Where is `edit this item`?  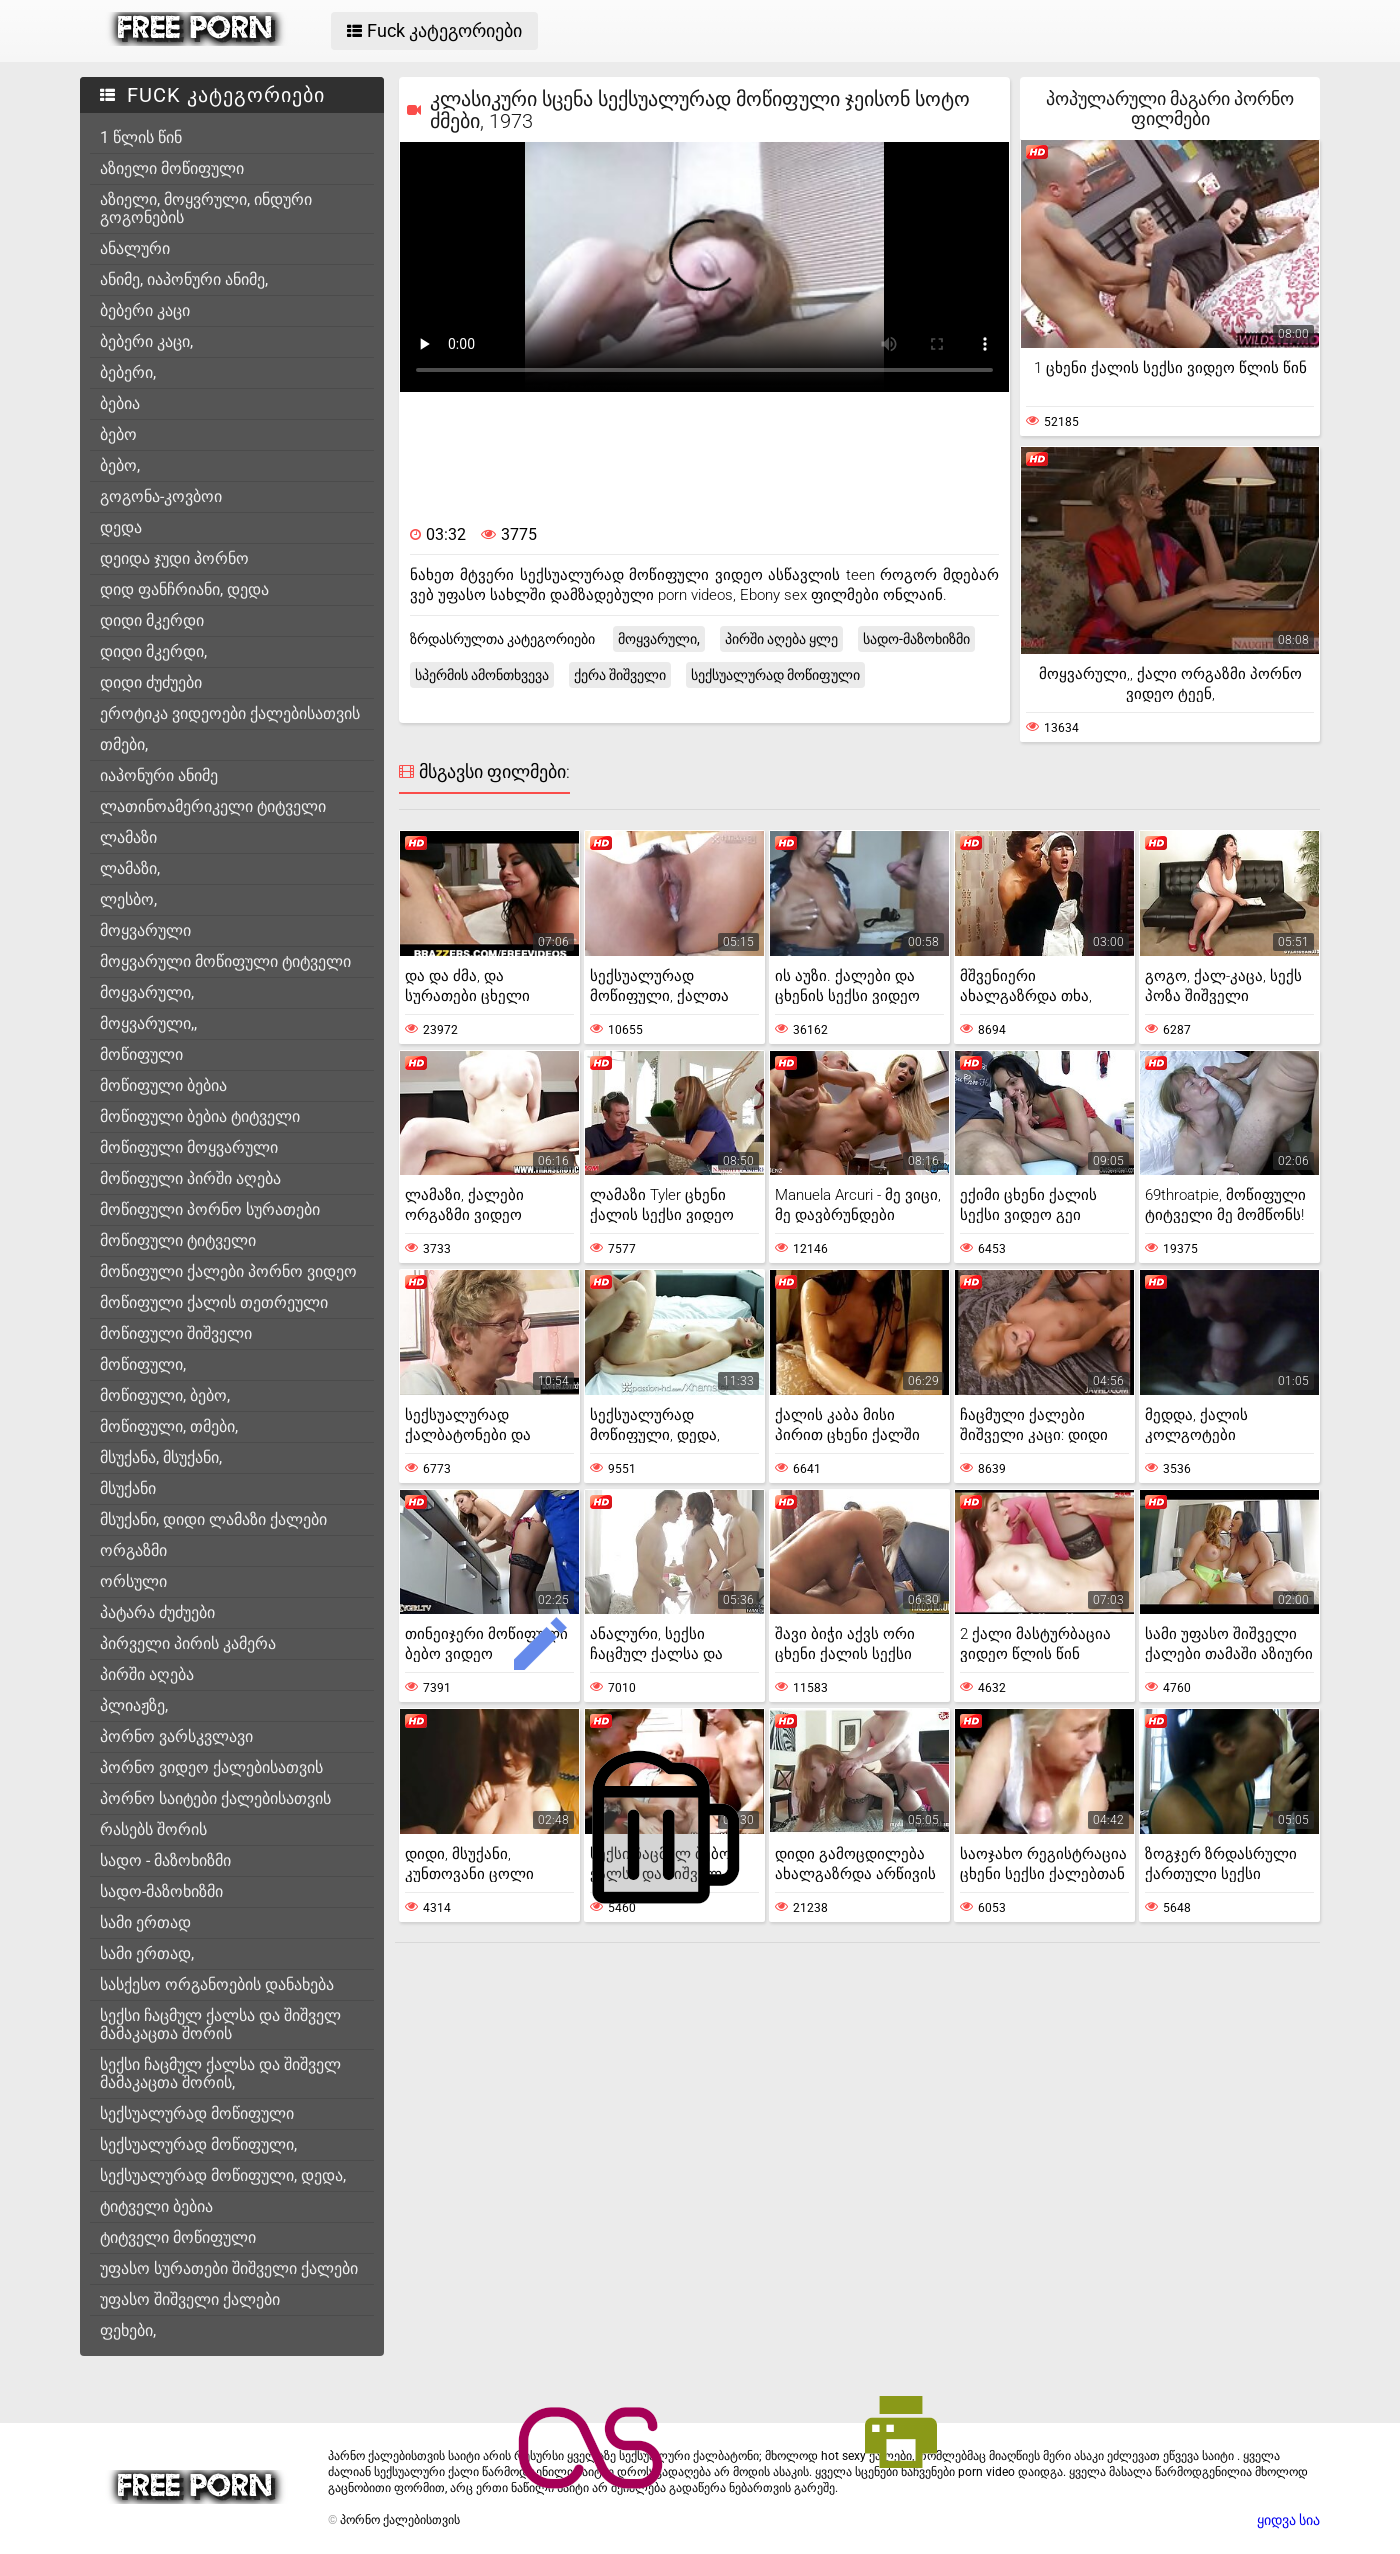
edit this item is located at coordinates (540, 1643).